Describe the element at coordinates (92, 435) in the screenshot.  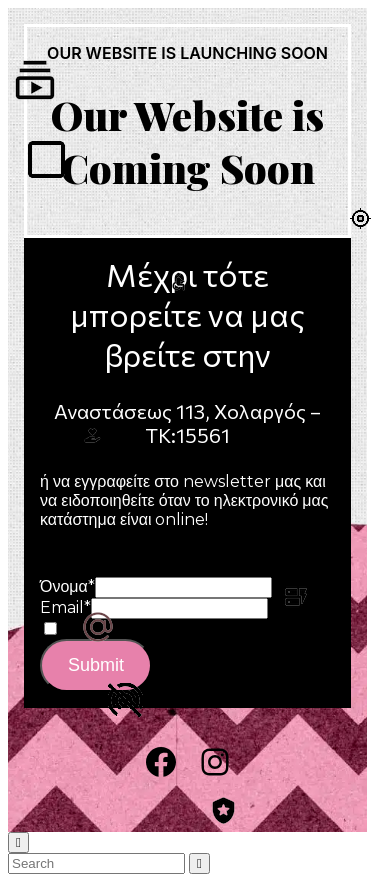
I see `access donation or charitable giving options` at that location.